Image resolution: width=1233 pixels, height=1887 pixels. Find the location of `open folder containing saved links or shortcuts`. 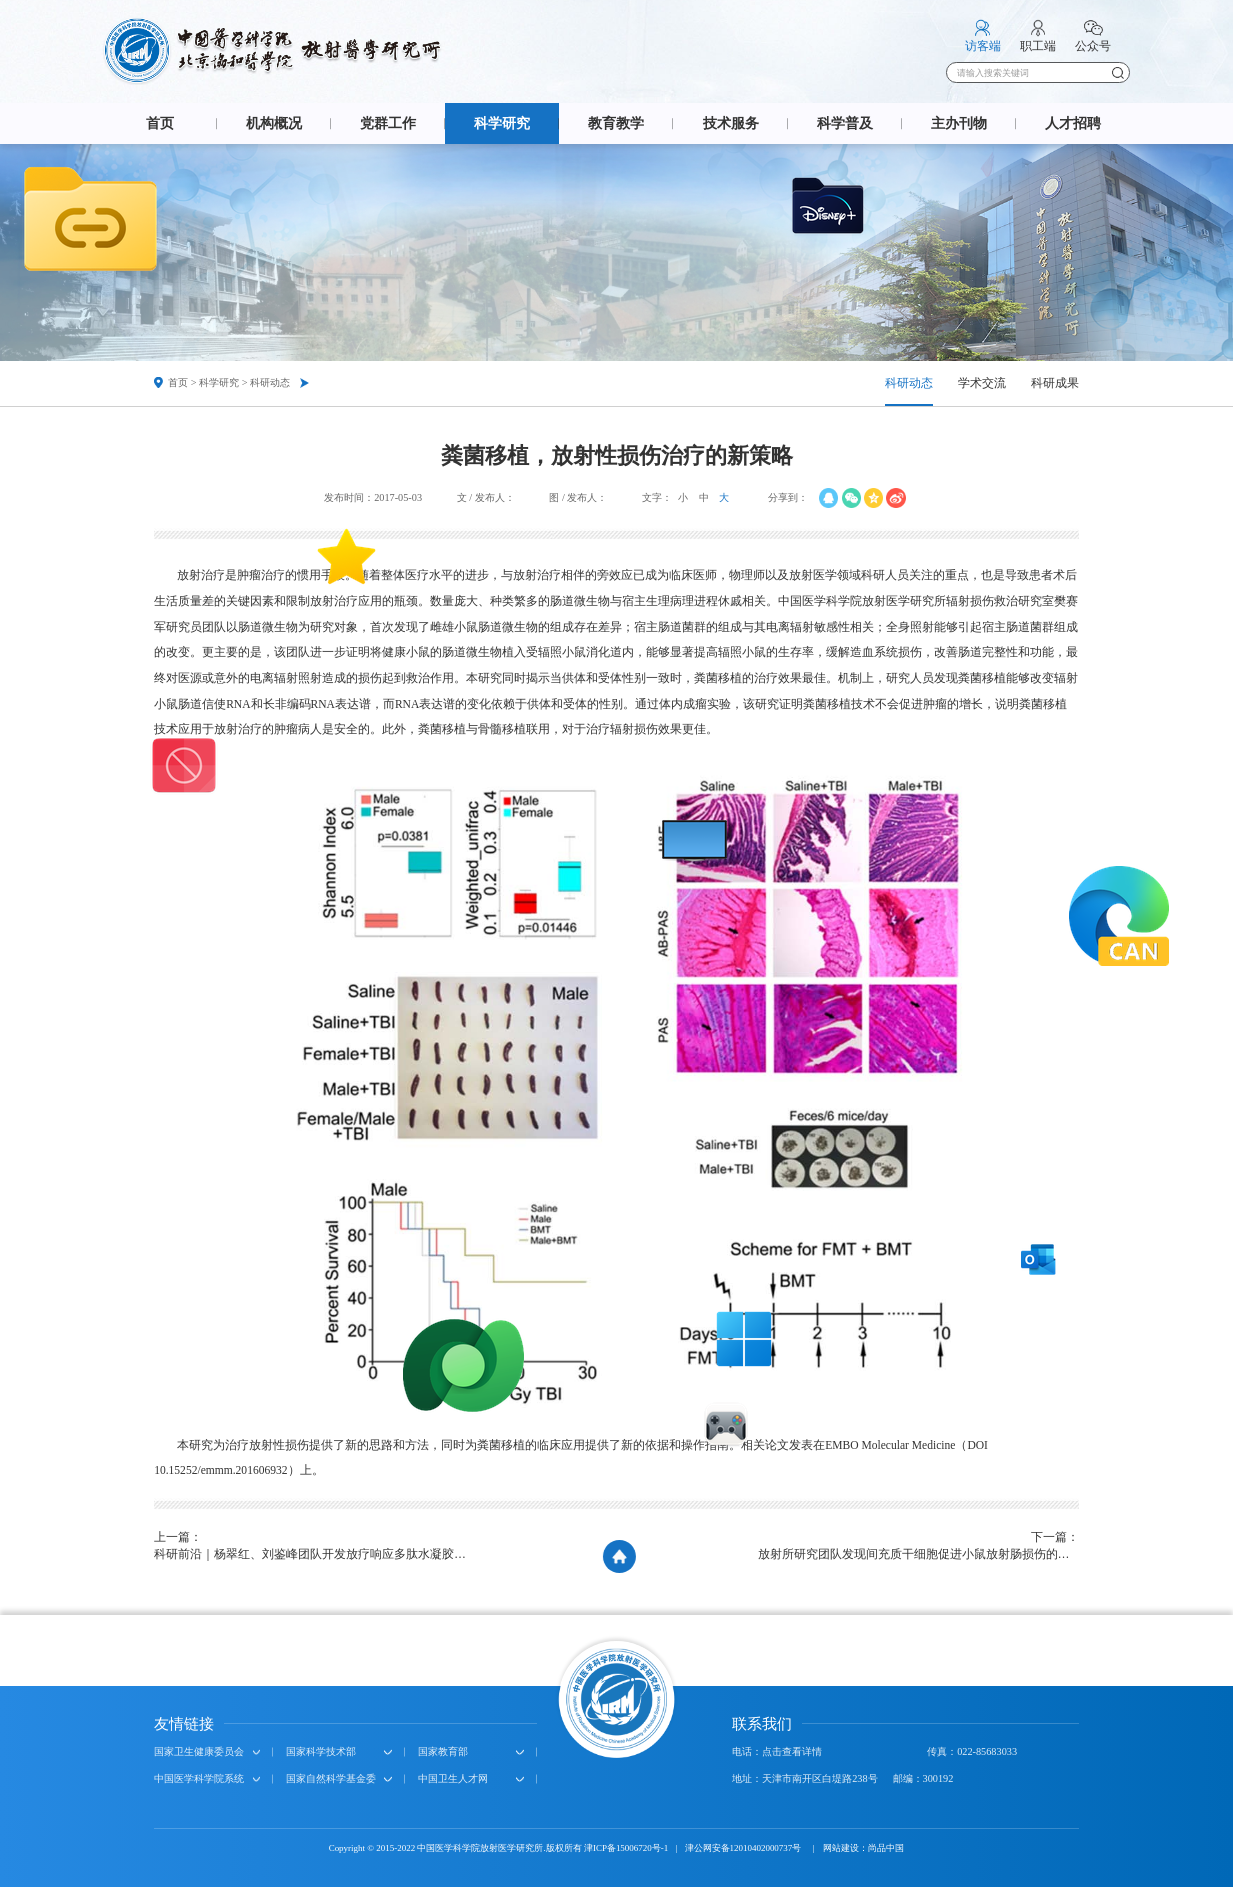

open folder containing saved links or shortcuts is located at coordinates (90, 222).